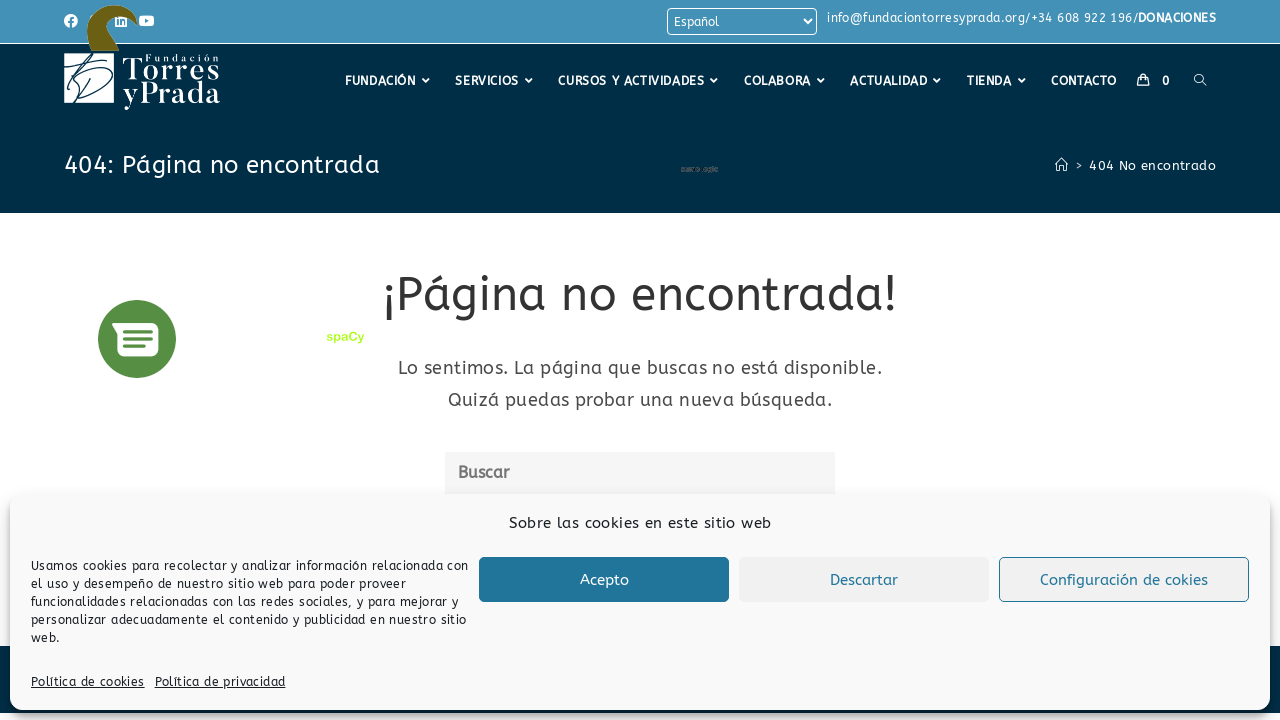 The width and height of the screenshot is (1280, 720). Describe the element at coordinates (112, 28) in the screenshot. I see `open OctoPrint 3D printer management interface` at that location.